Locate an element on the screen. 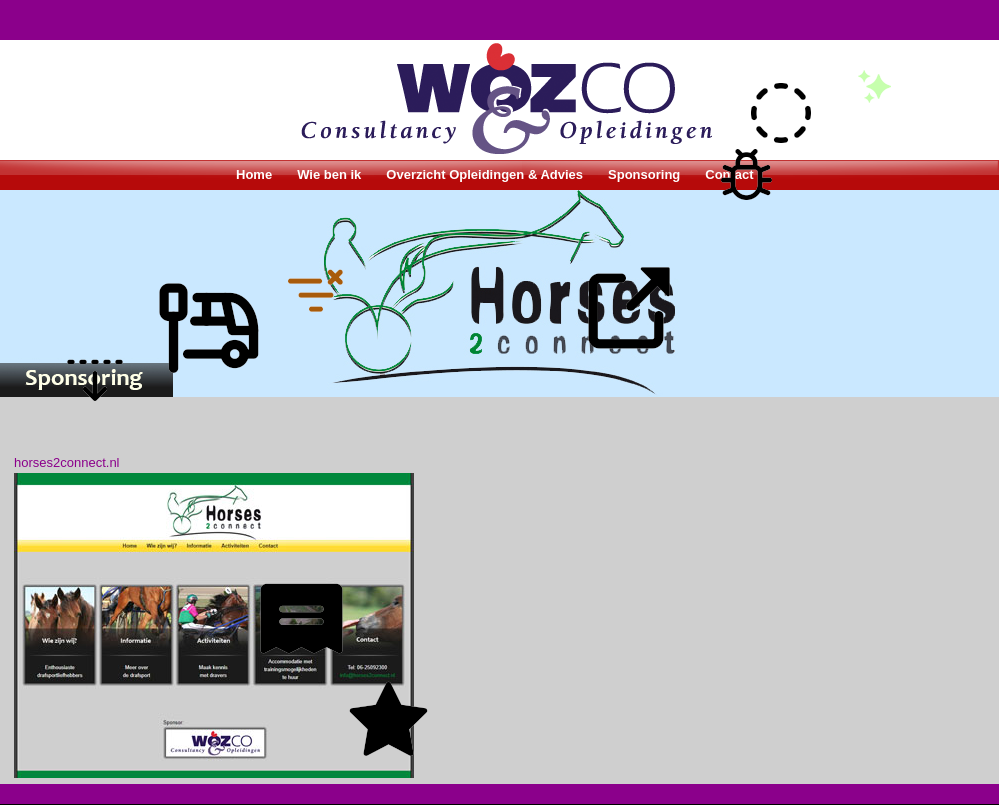 Image resolution: width=999 pixels, height=805 pixels. create a new draft issue is located at coordinates (781, 113).